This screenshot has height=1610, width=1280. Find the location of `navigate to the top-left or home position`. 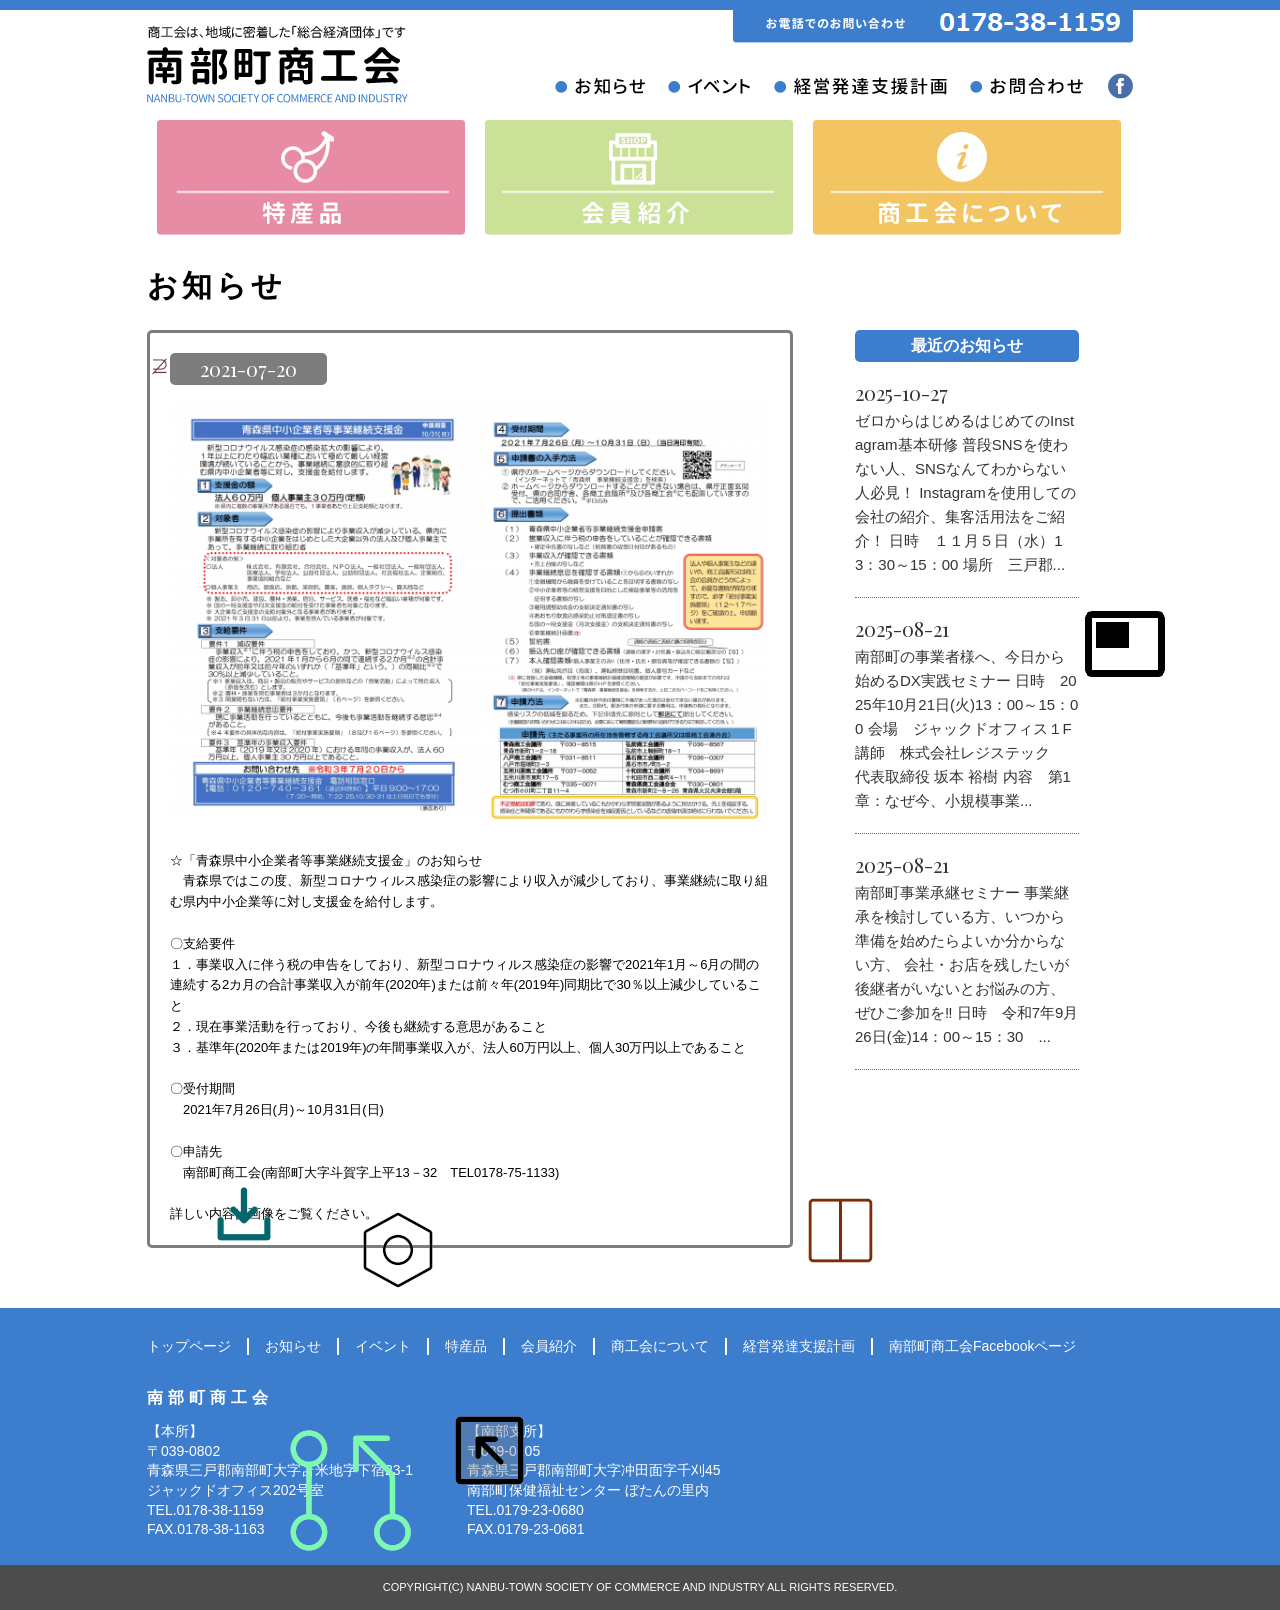

navigate to the top-left or home position is located at coordinates (489, 1450).